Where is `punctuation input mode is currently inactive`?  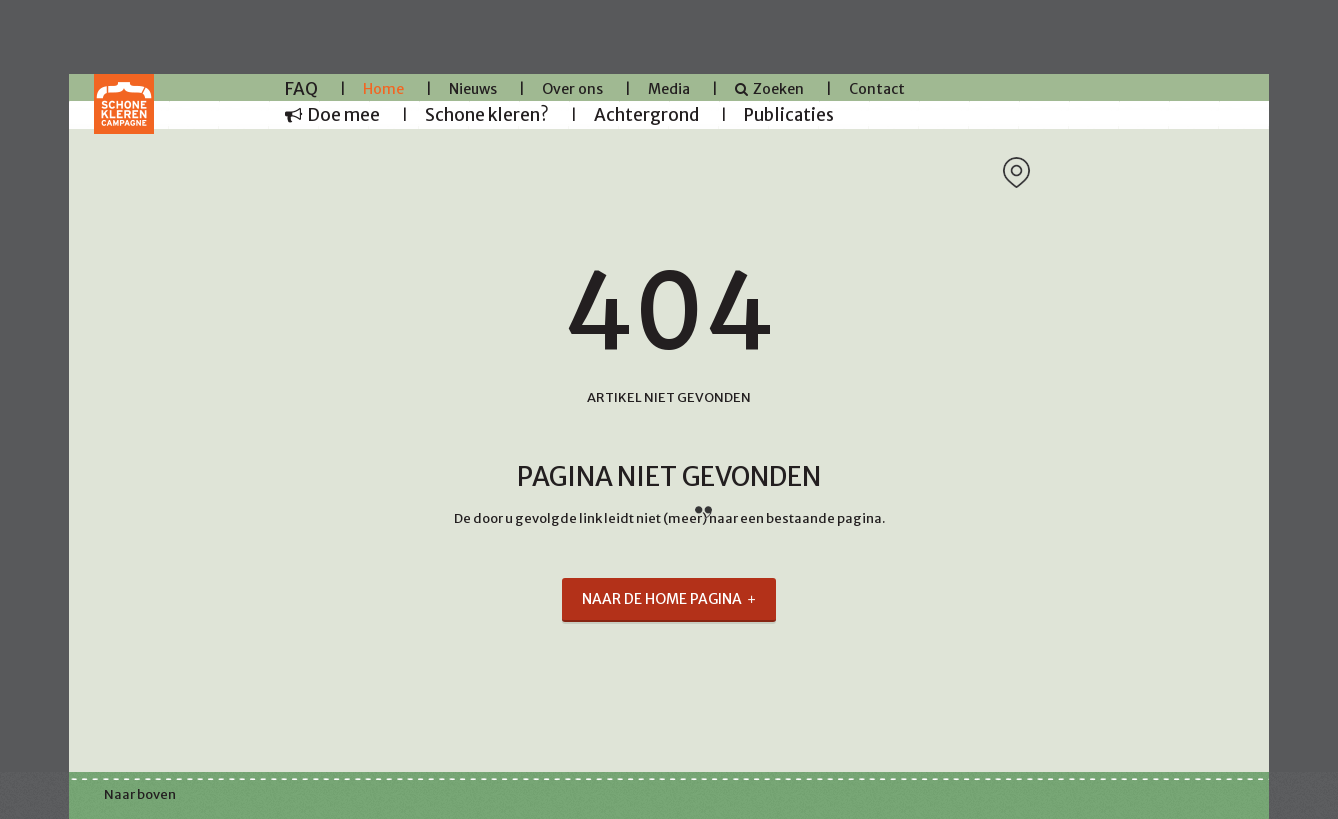
punctuation input mode is currently inactive is located at coordinates (703, 512).